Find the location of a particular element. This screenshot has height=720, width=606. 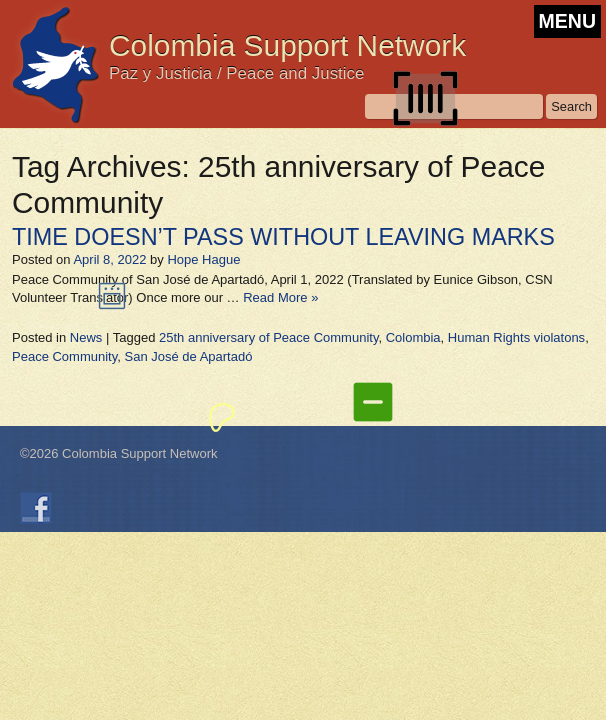

collapse or minimize a section is located at coordinates (373, 402).